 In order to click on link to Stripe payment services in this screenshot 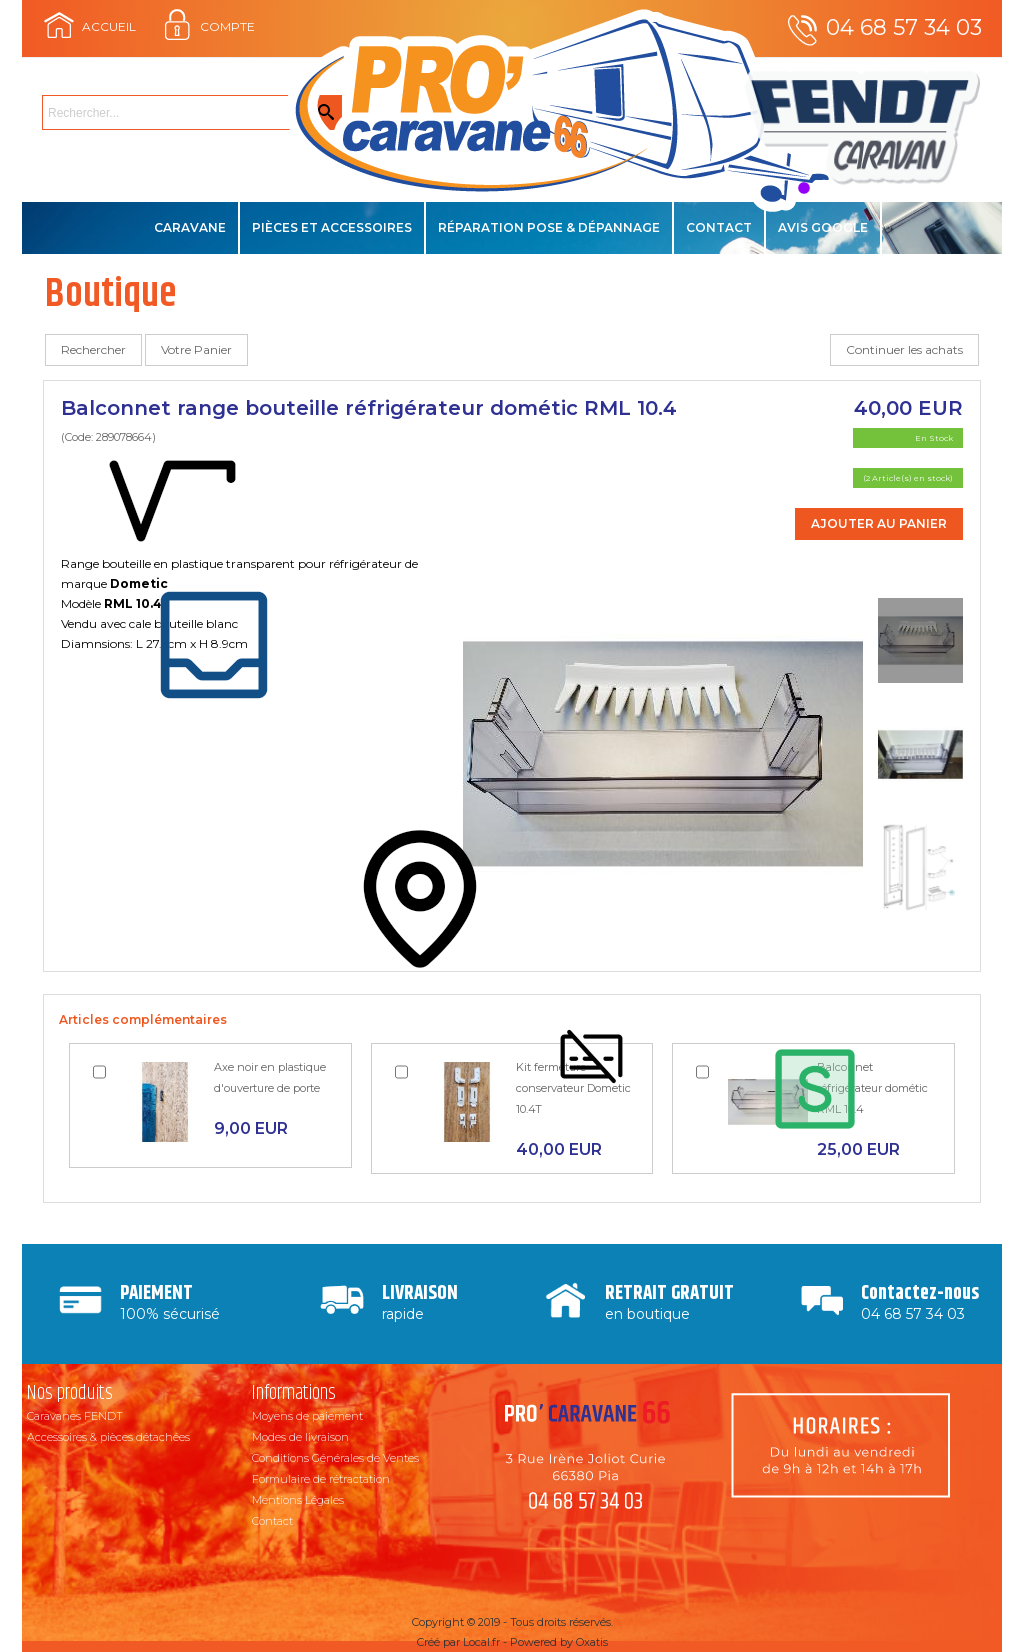, I will do `click(815, 1089)`.